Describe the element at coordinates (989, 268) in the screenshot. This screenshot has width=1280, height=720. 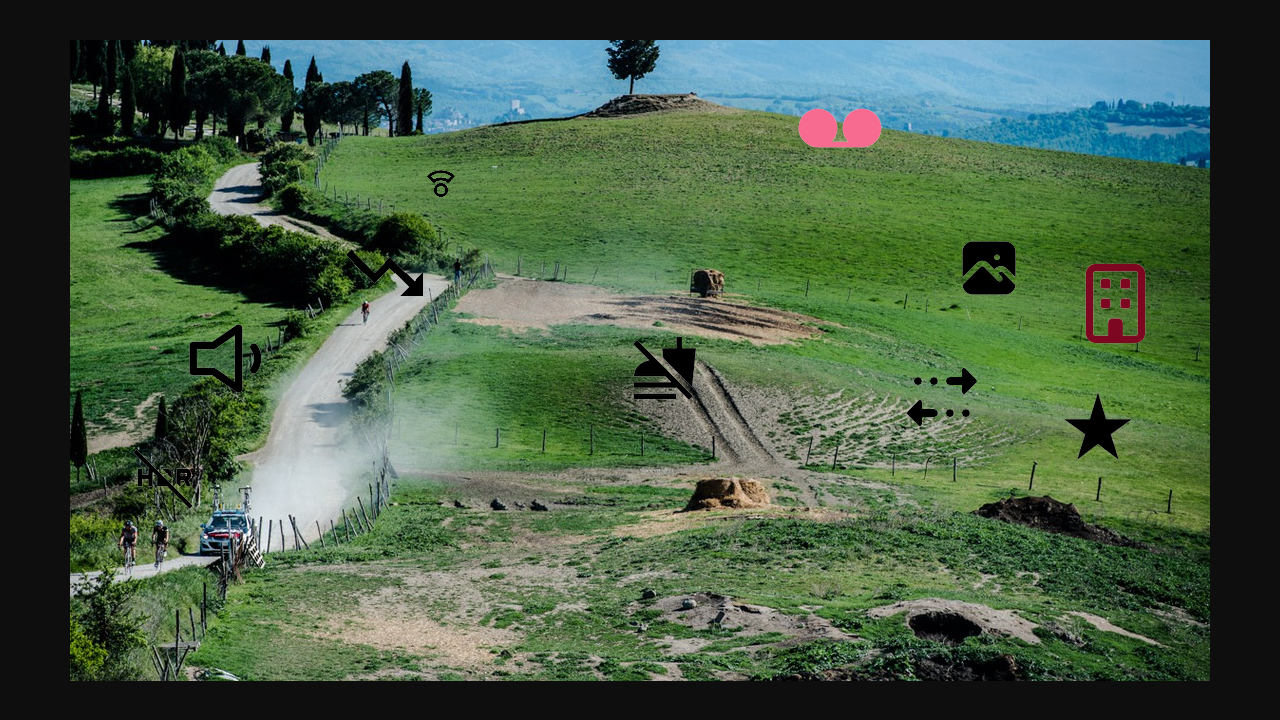
I see `view photos or images` at that location.